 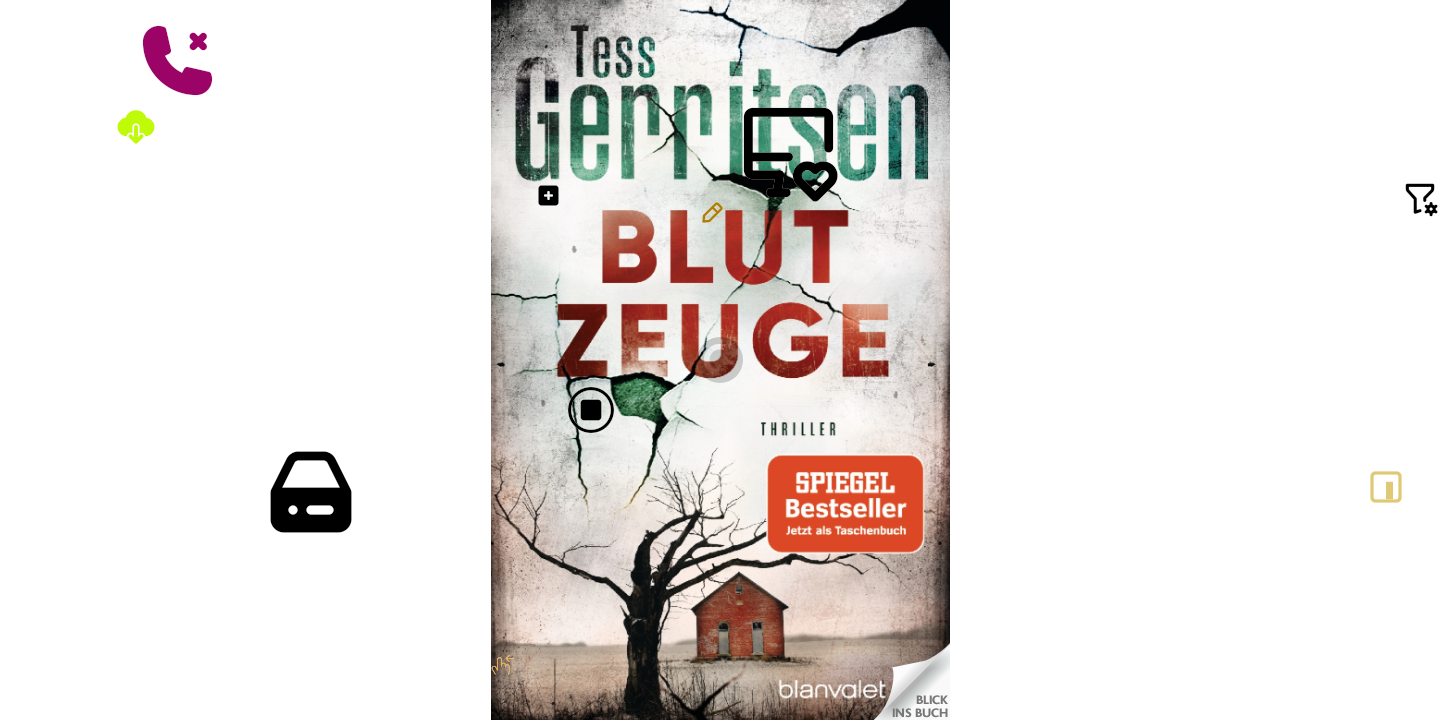 What do you see at coordinates (1420, 198) in the screenshot?
I see `configure filter settings` at bounding box center [1420, 198].